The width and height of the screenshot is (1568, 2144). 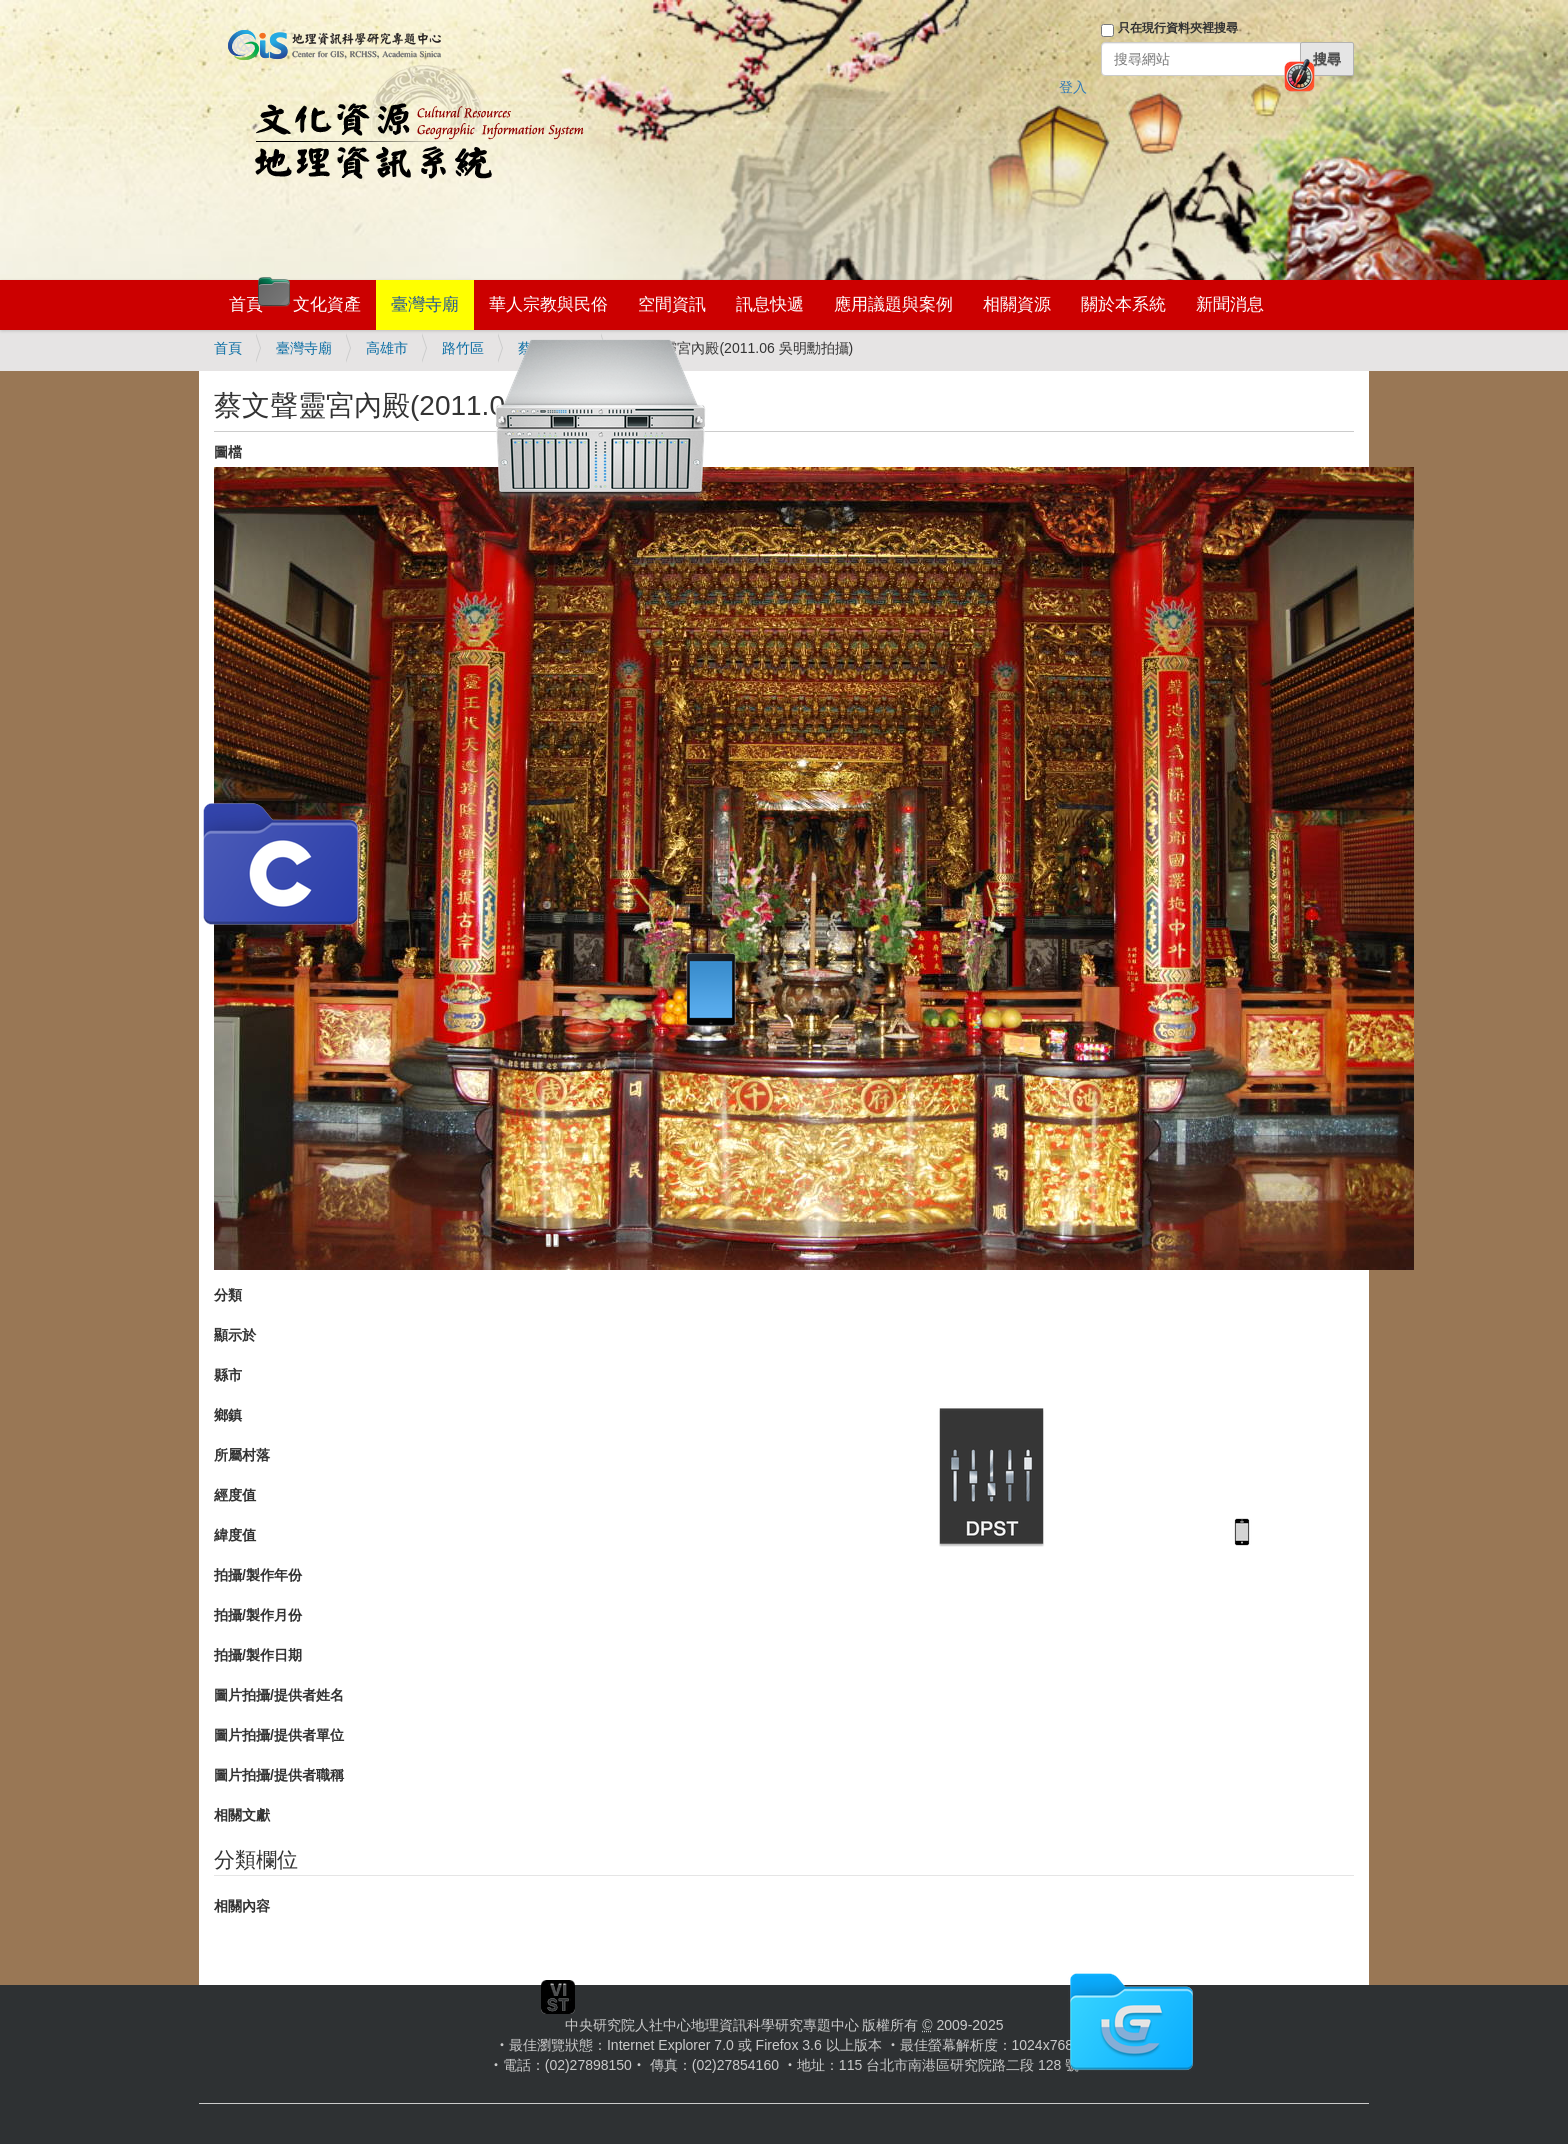 What do you see at coordinates (552, 1240) in the screenshot?
I see `pause media playback` at bounding box center [552, 1240].